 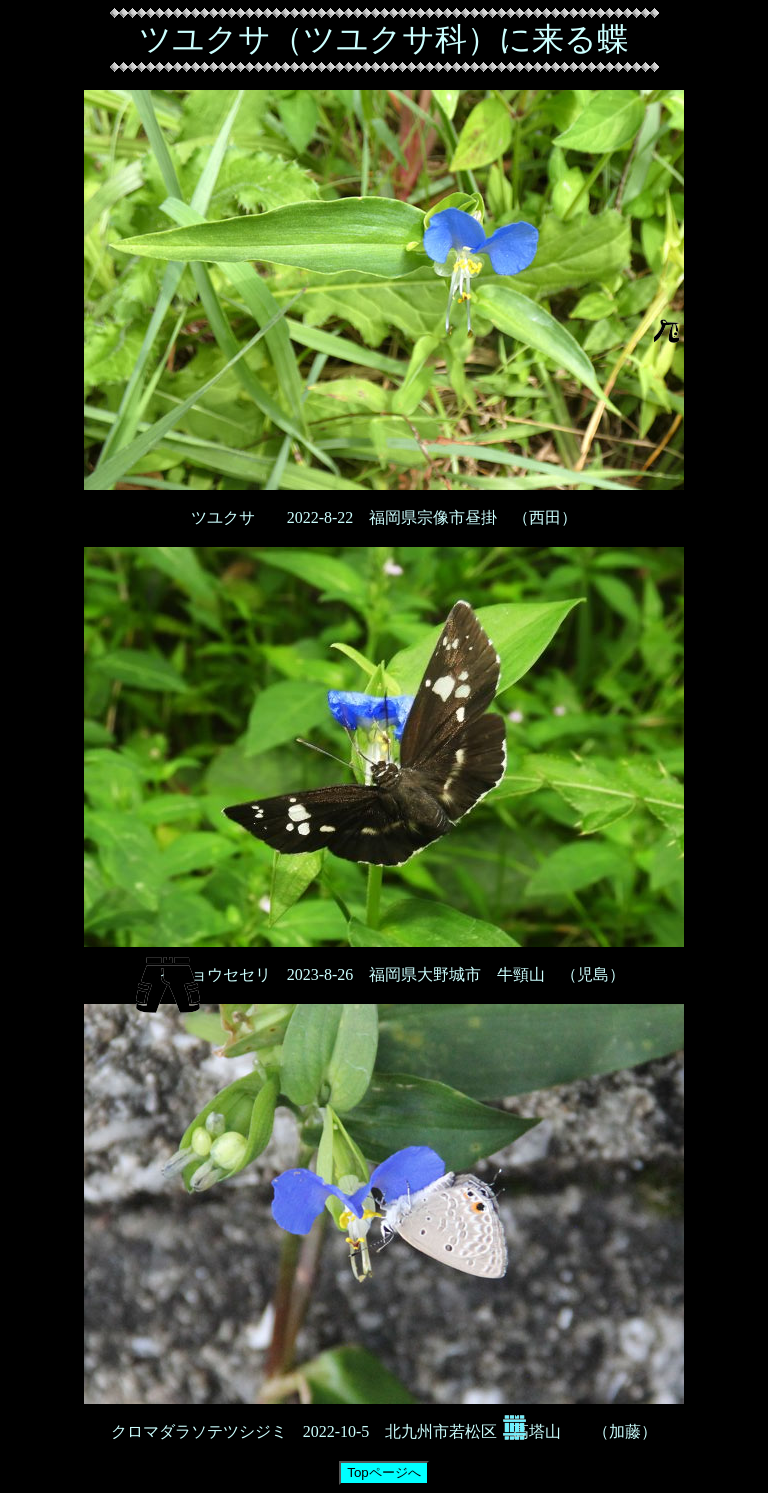 What do you see at coordinates (514, 1427) in the screenshot?
I see `wood or lumber resources in inventory` at bounding box center [514, 1427].